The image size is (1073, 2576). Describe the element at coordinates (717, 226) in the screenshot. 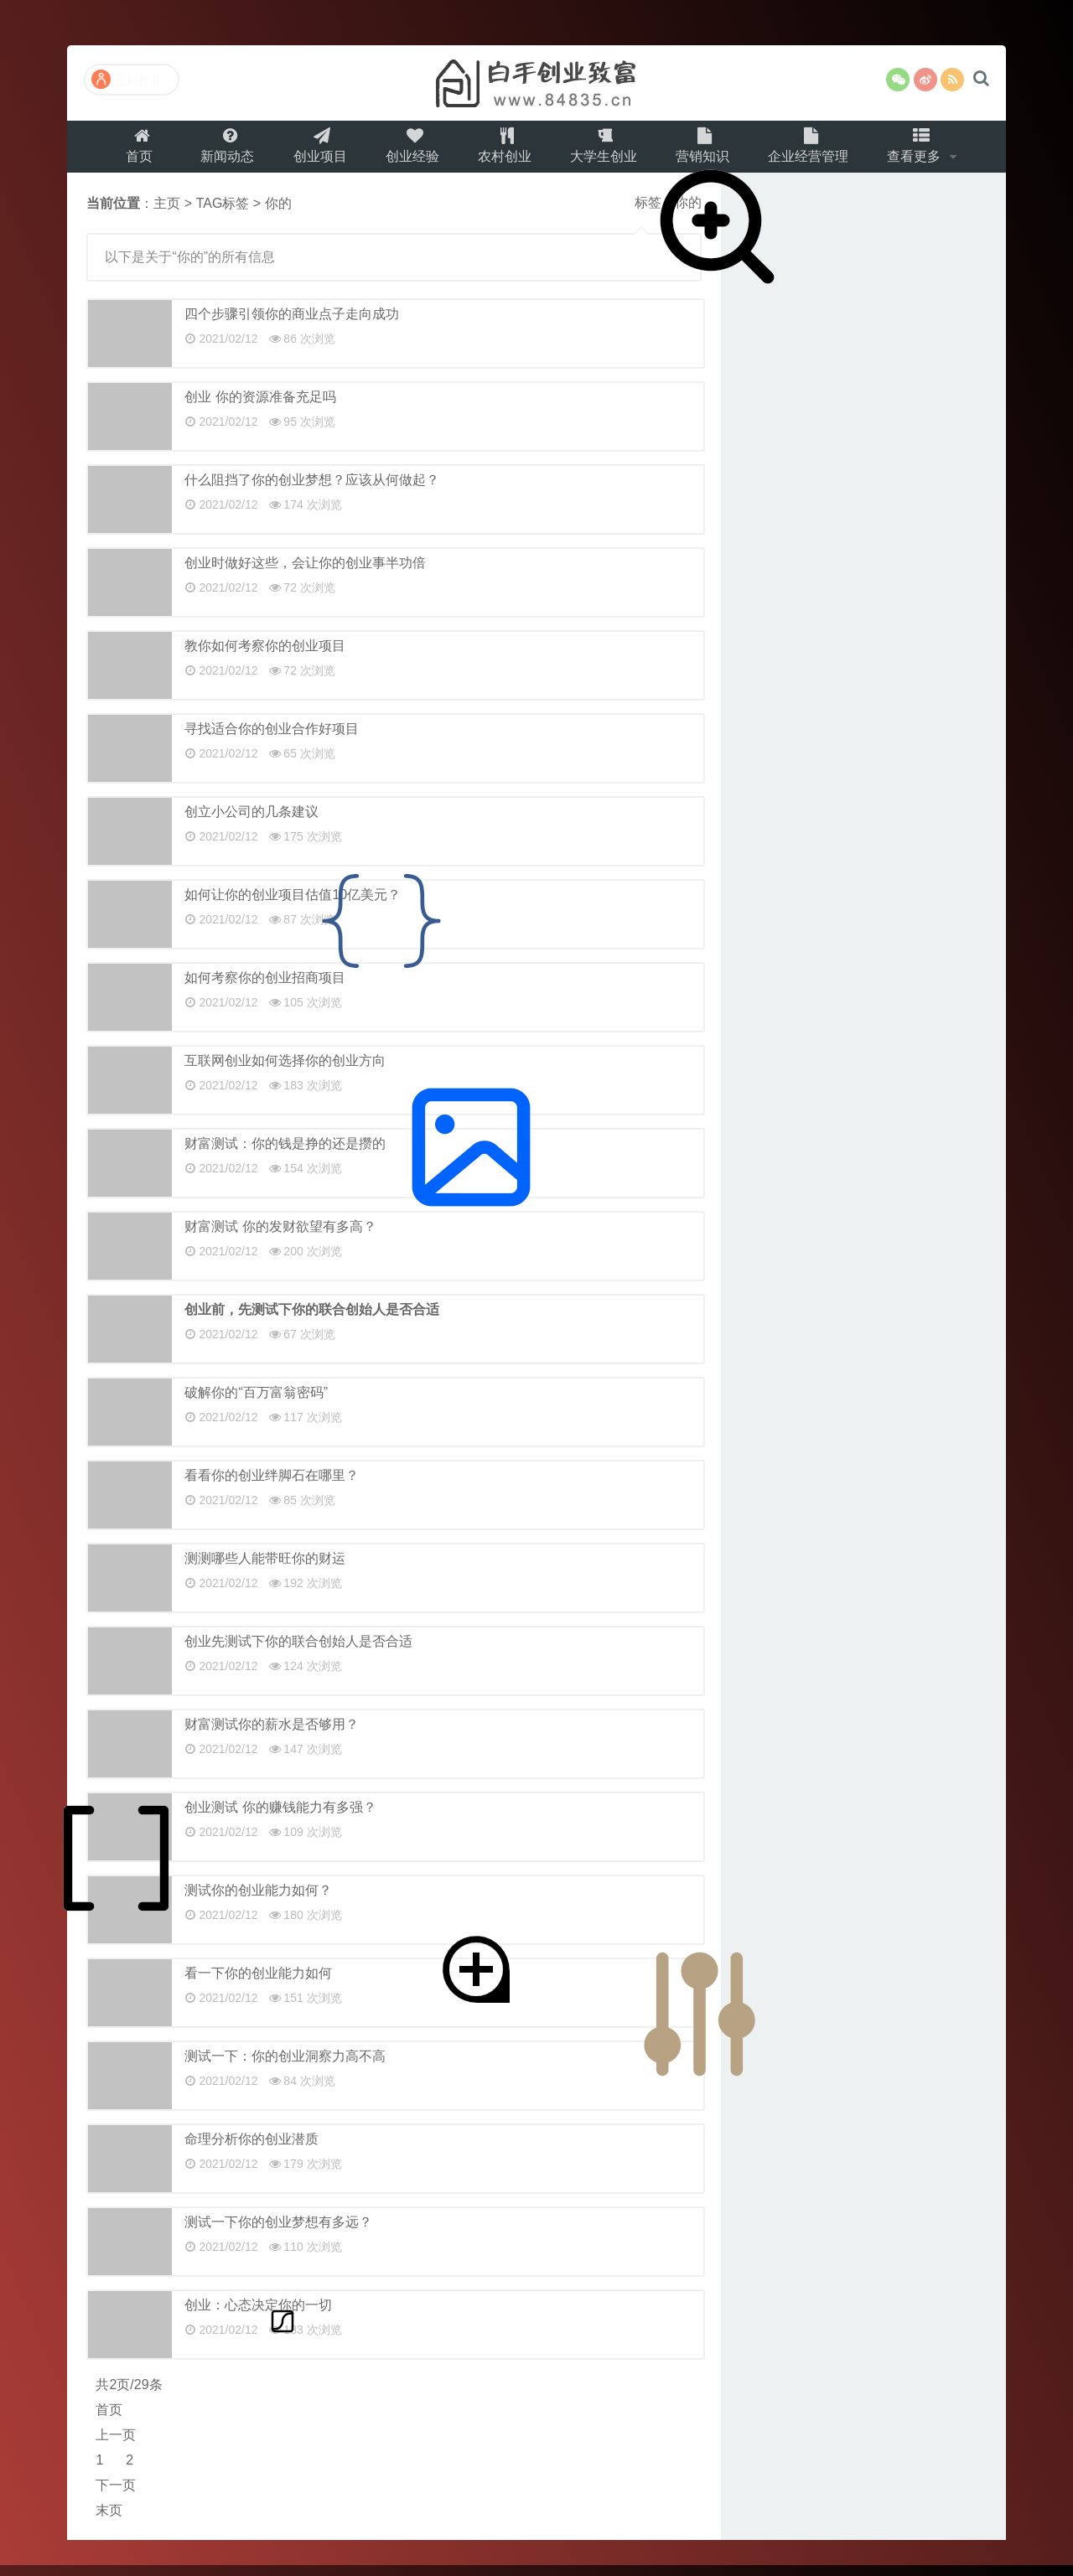

I see `zoom in on content` at that location.